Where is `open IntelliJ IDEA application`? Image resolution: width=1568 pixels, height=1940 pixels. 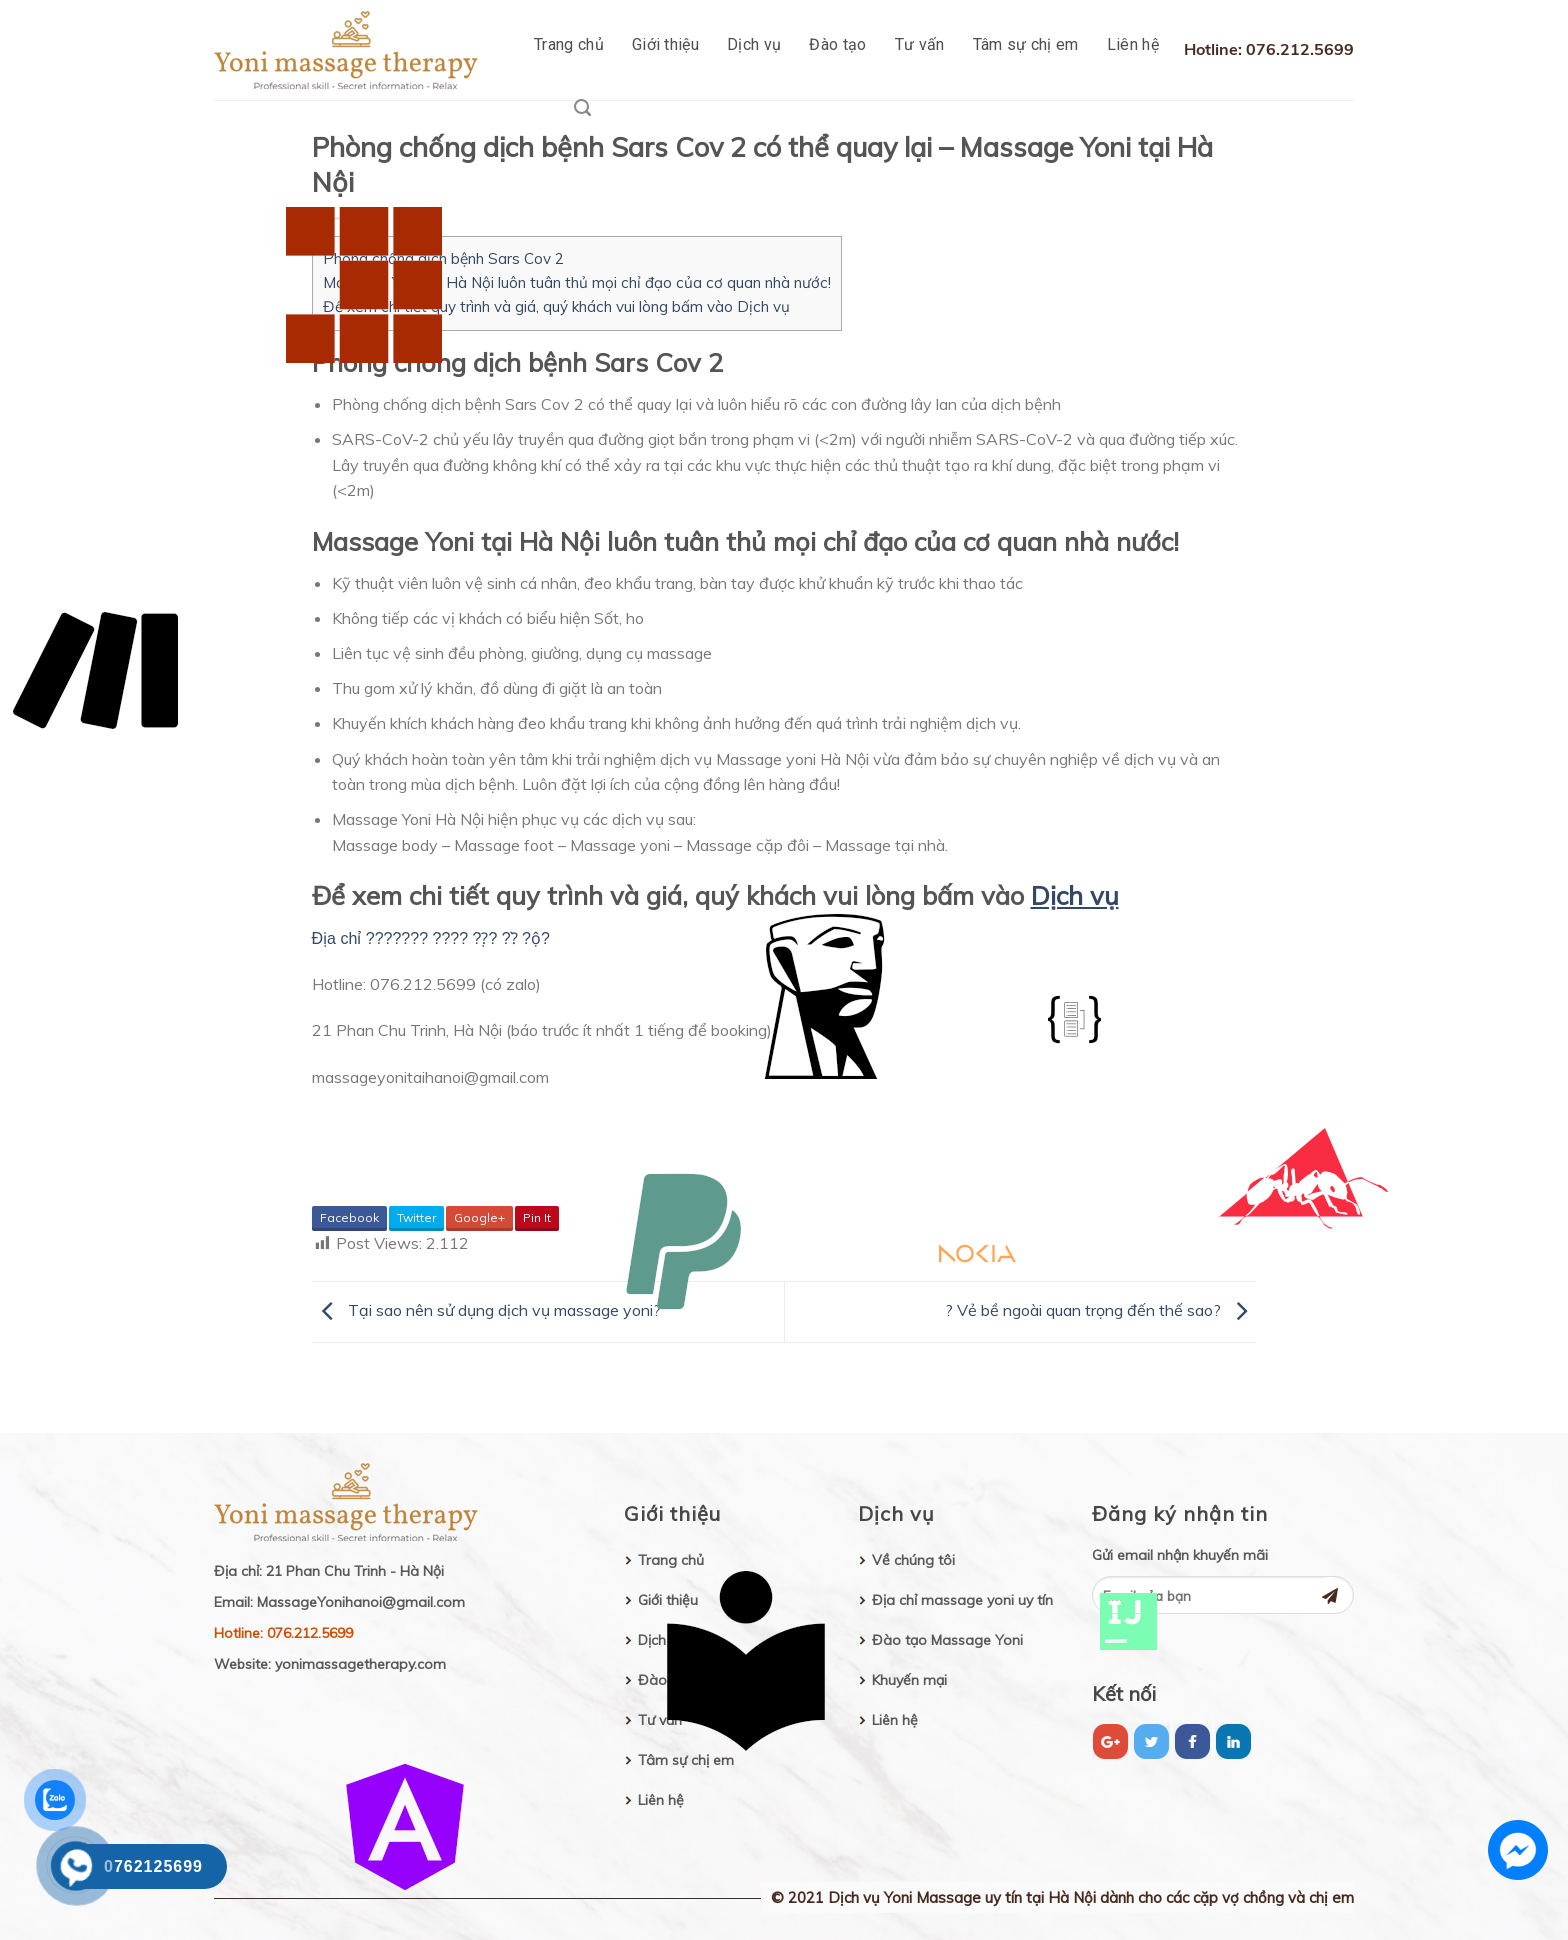
open IntelliJ IDEA application is located at coordinates (1128, 1621).